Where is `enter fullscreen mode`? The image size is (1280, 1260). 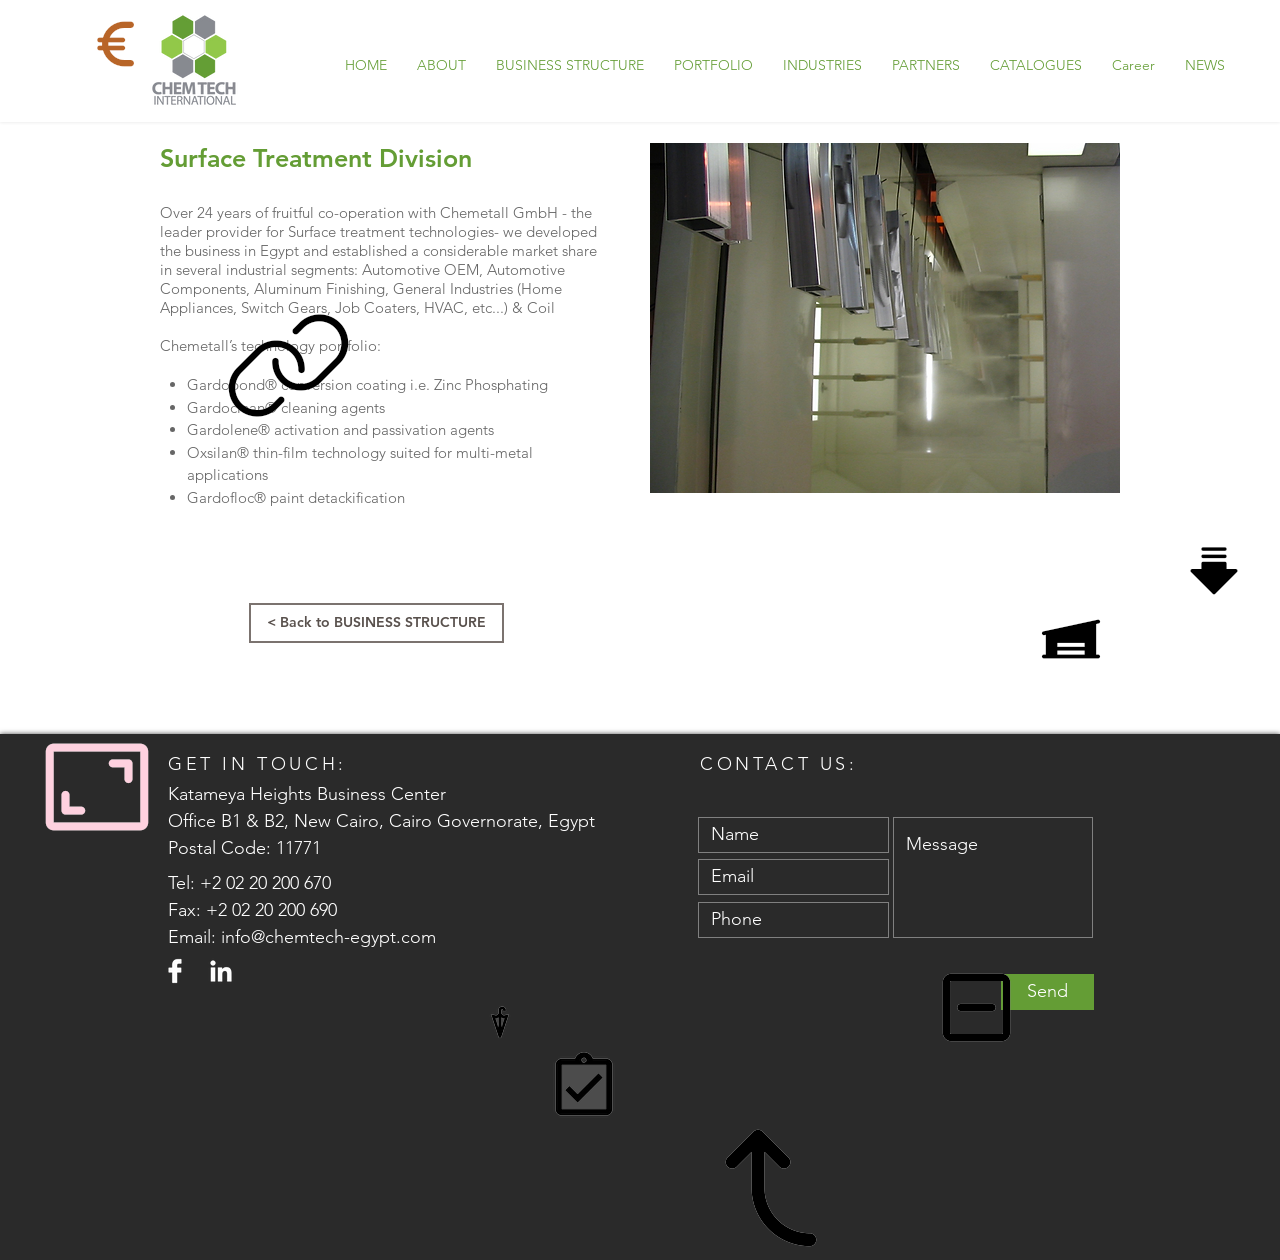
enter fullscreen mode is located at coordinates (97, 787).